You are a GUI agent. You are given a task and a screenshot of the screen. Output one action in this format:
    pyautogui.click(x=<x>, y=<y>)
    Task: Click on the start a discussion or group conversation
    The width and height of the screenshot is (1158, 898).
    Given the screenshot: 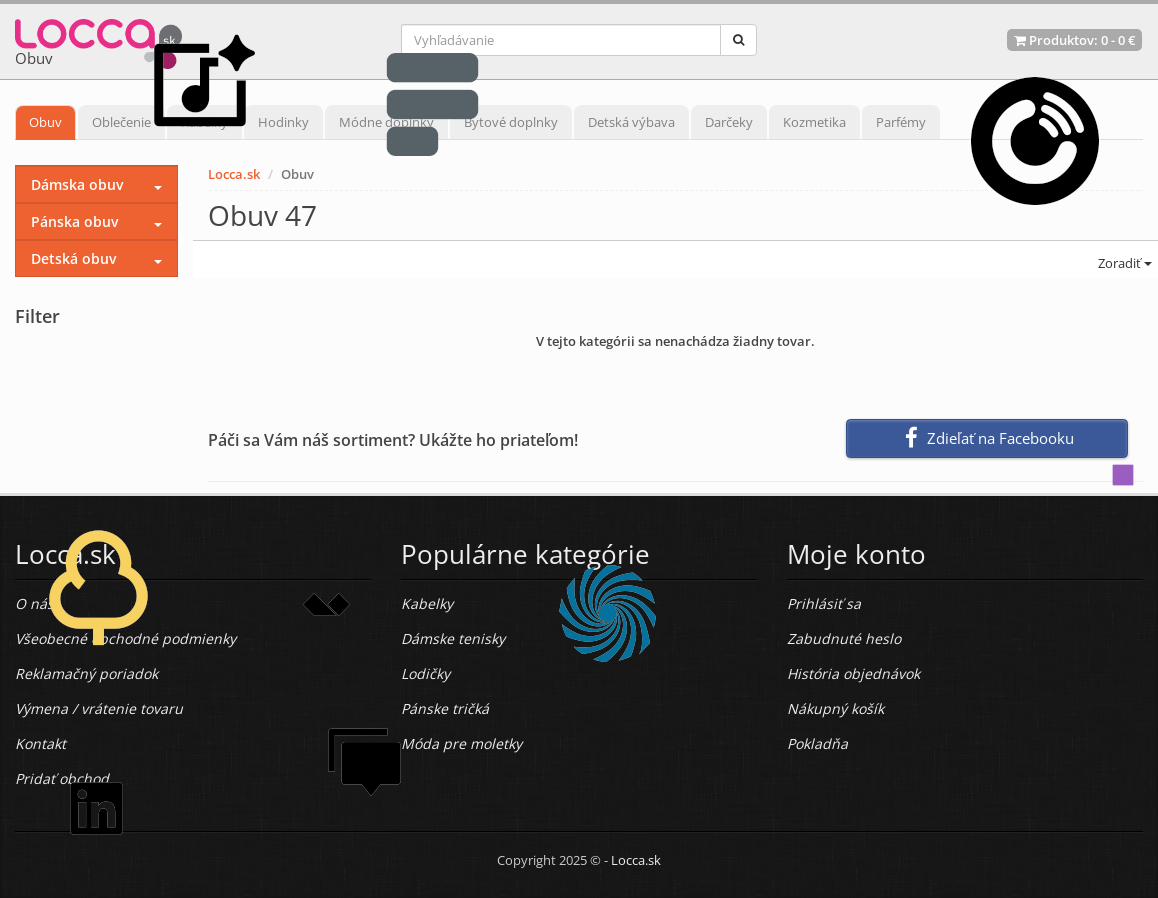 What is the action you would take?
    pyautogui.click(x=364, y=761)
    